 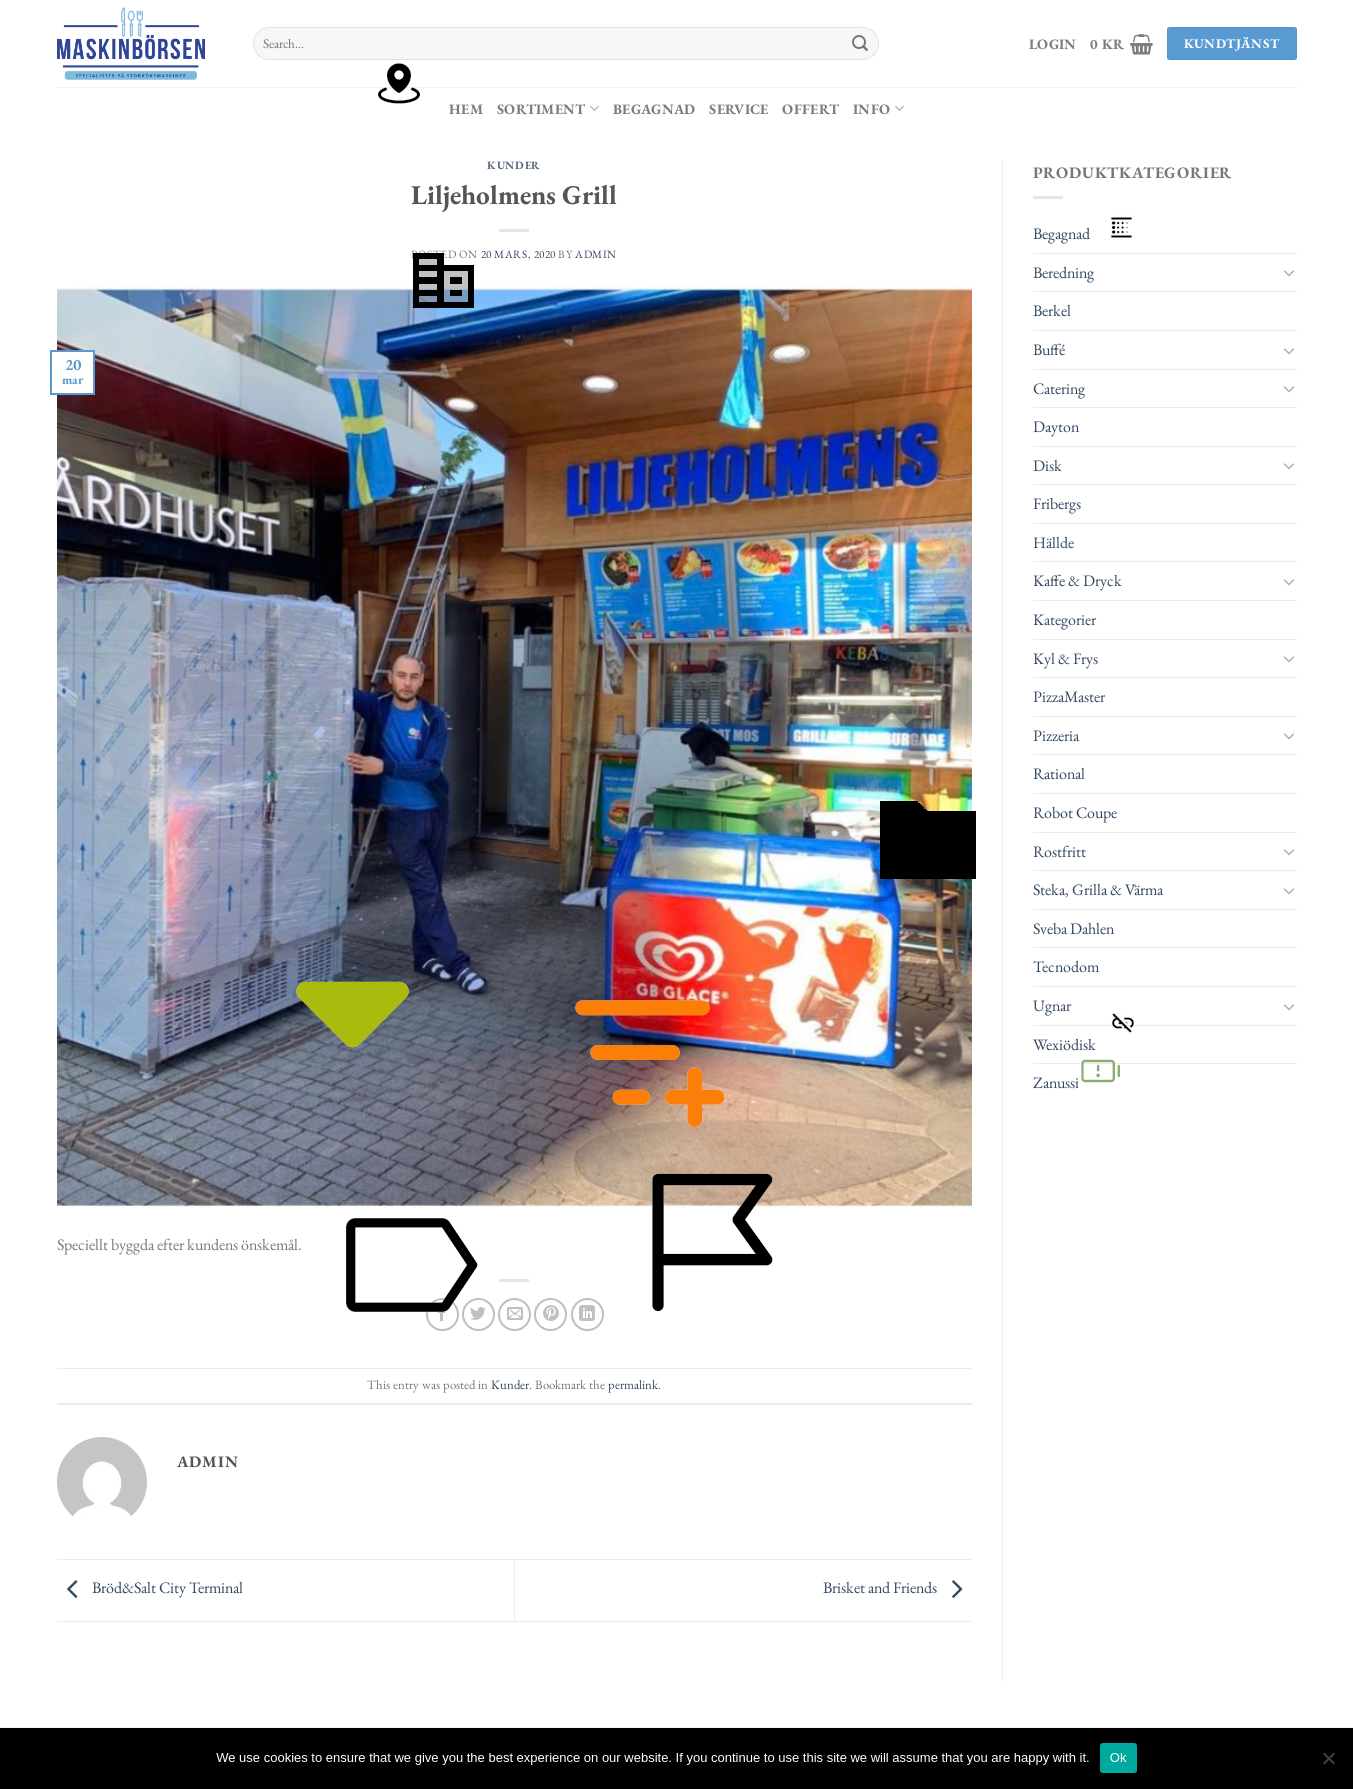 I want to click on add a new filter criteria, so click(x=642, y=1052).